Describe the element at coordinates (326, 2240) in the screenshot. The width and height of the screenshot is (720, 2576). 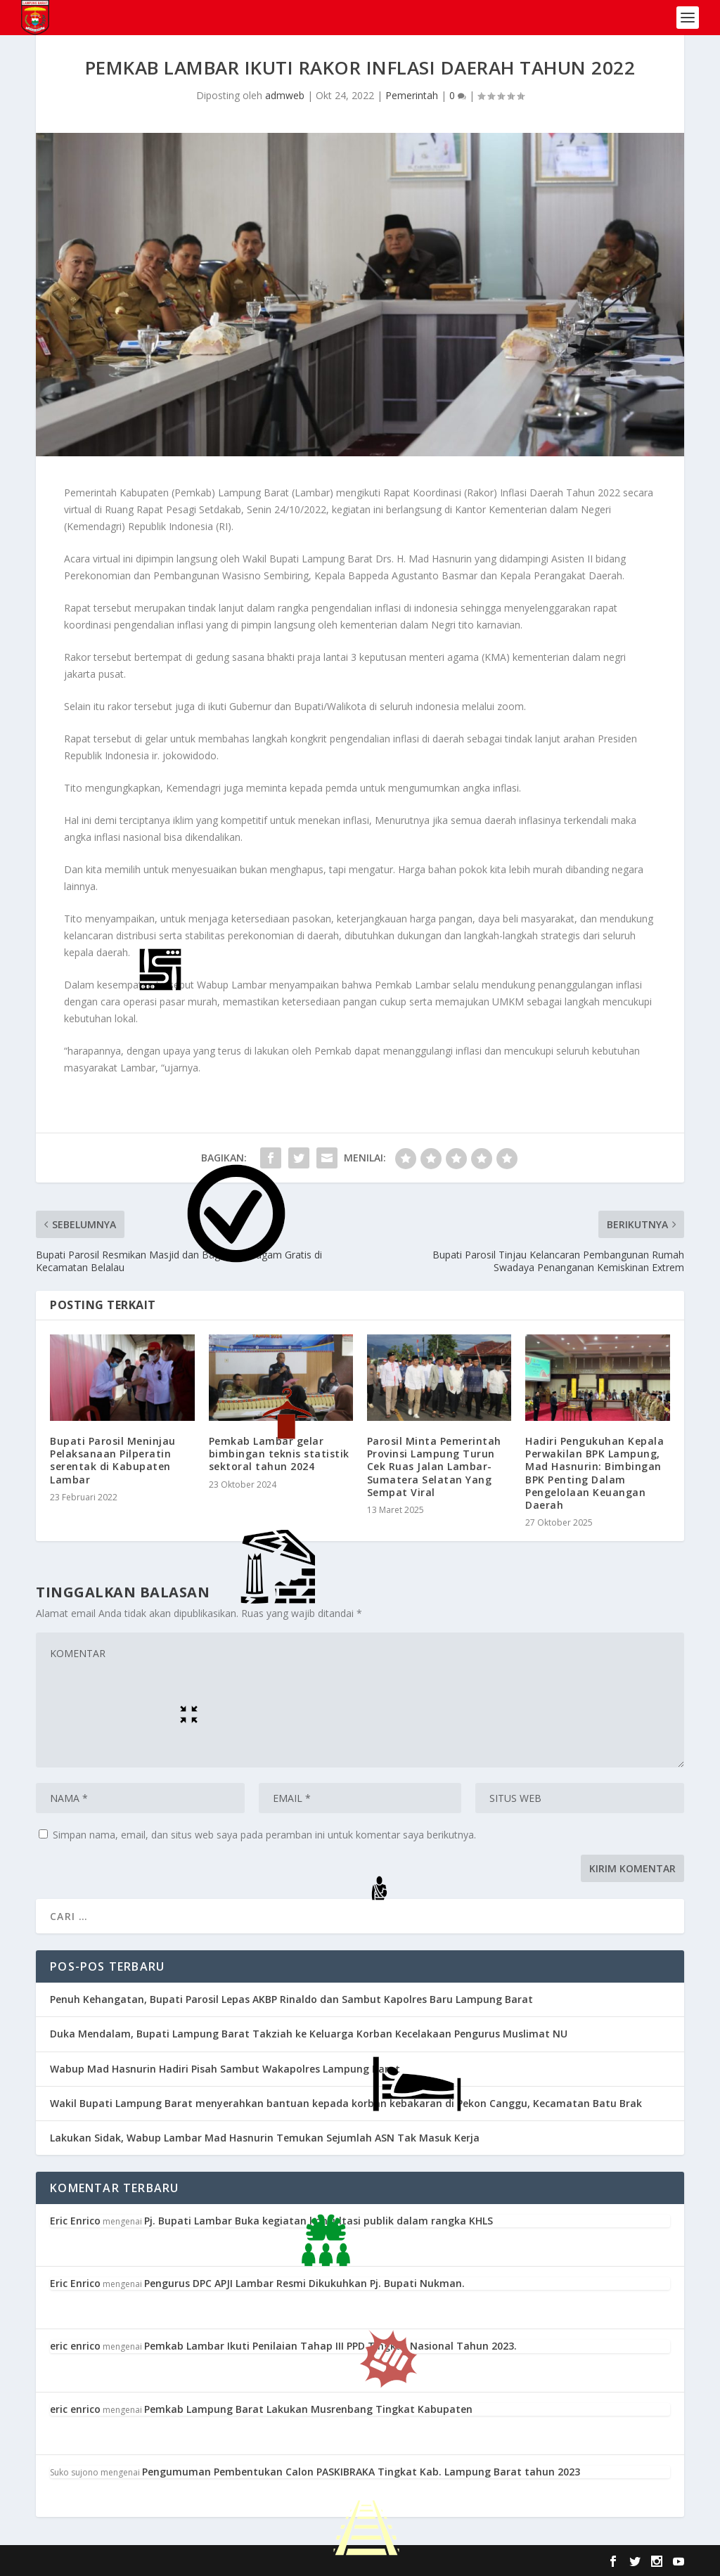
I see `access collaborative brainstorming features` at that location.